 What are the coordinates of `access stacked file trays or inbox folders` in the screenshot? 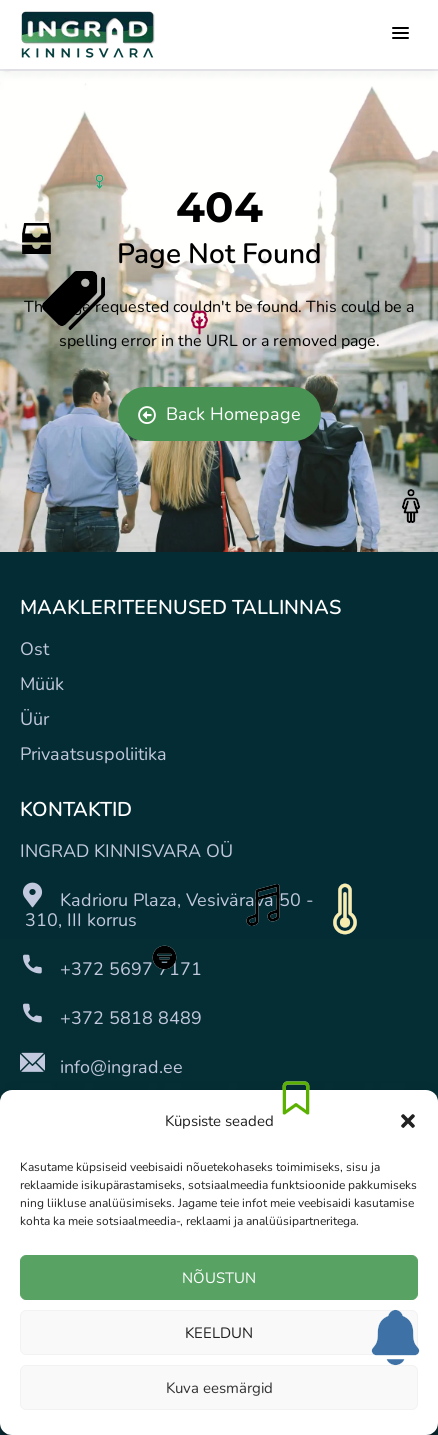 It's located at (36, 238).